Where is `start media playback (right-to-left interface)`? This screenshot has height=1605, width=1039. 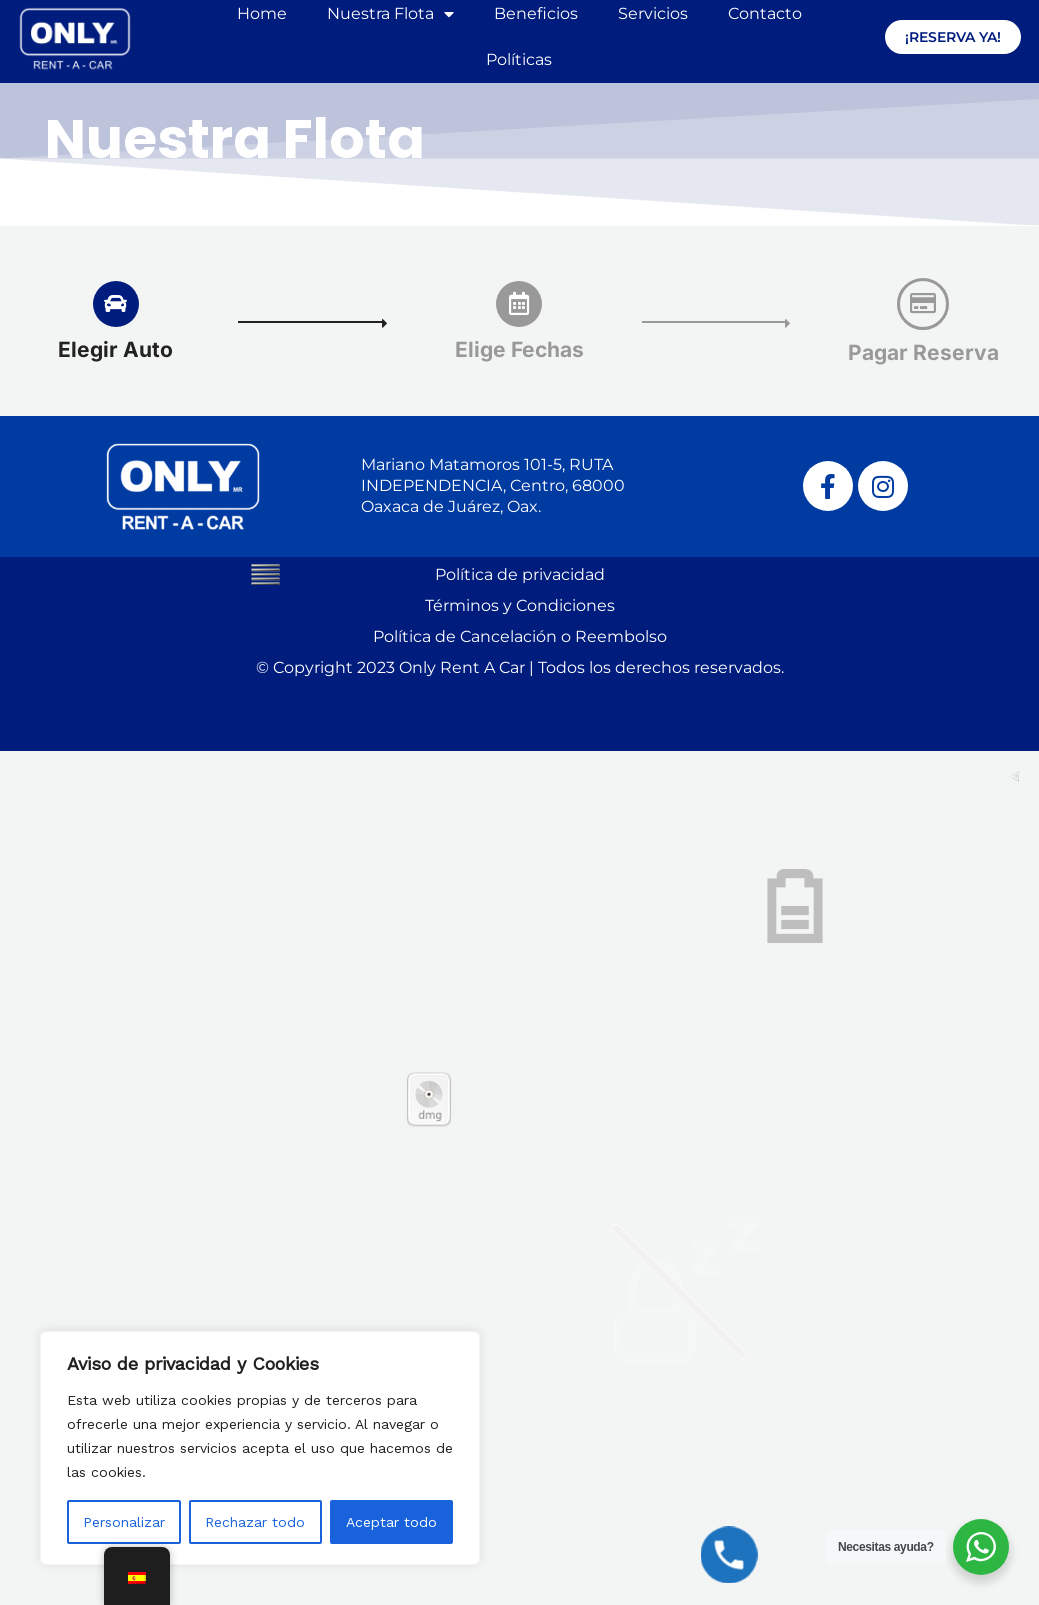 start media playback (right-to-left interface) is located at coordinates (1014, 776).